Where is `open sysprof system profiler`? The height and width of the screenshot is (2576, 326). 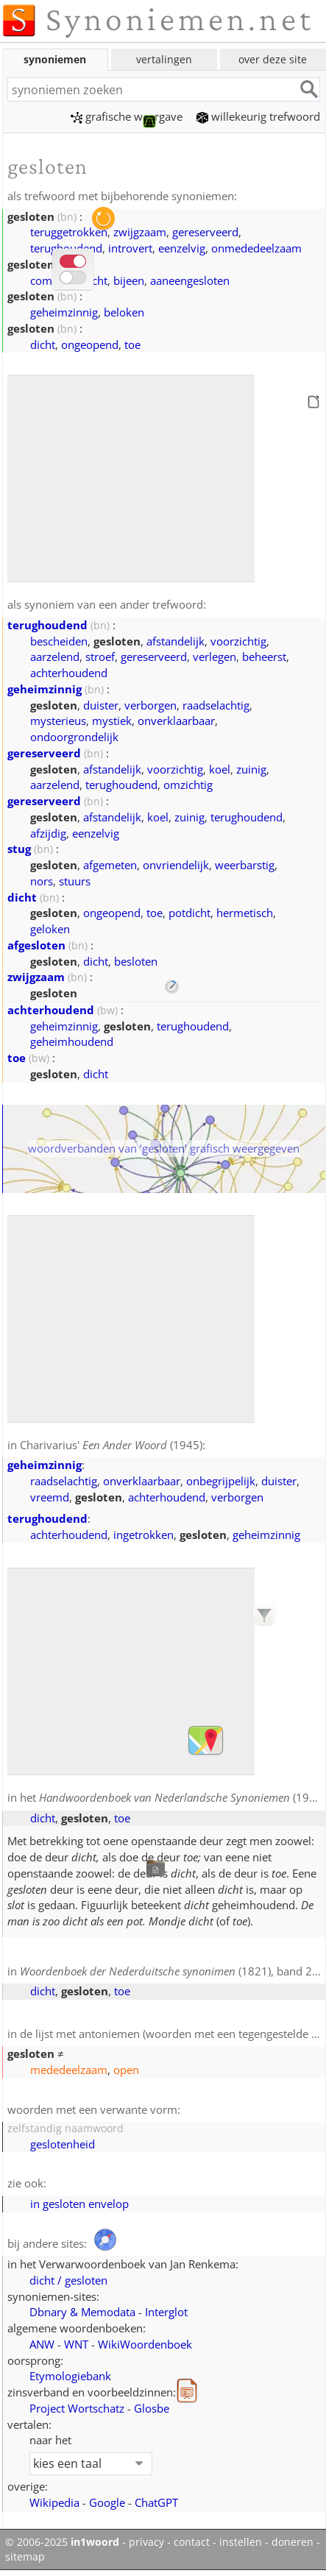
open sysprof system profiler is located at coordinates (171, 986).